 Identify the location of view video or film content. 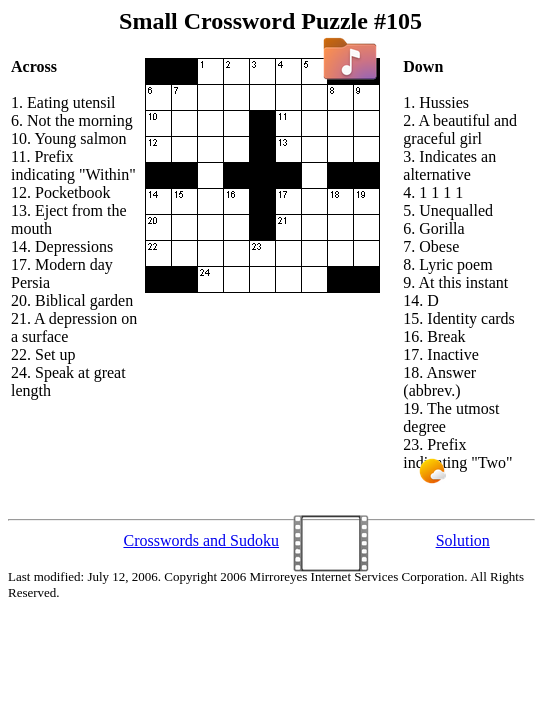
(331, 552).